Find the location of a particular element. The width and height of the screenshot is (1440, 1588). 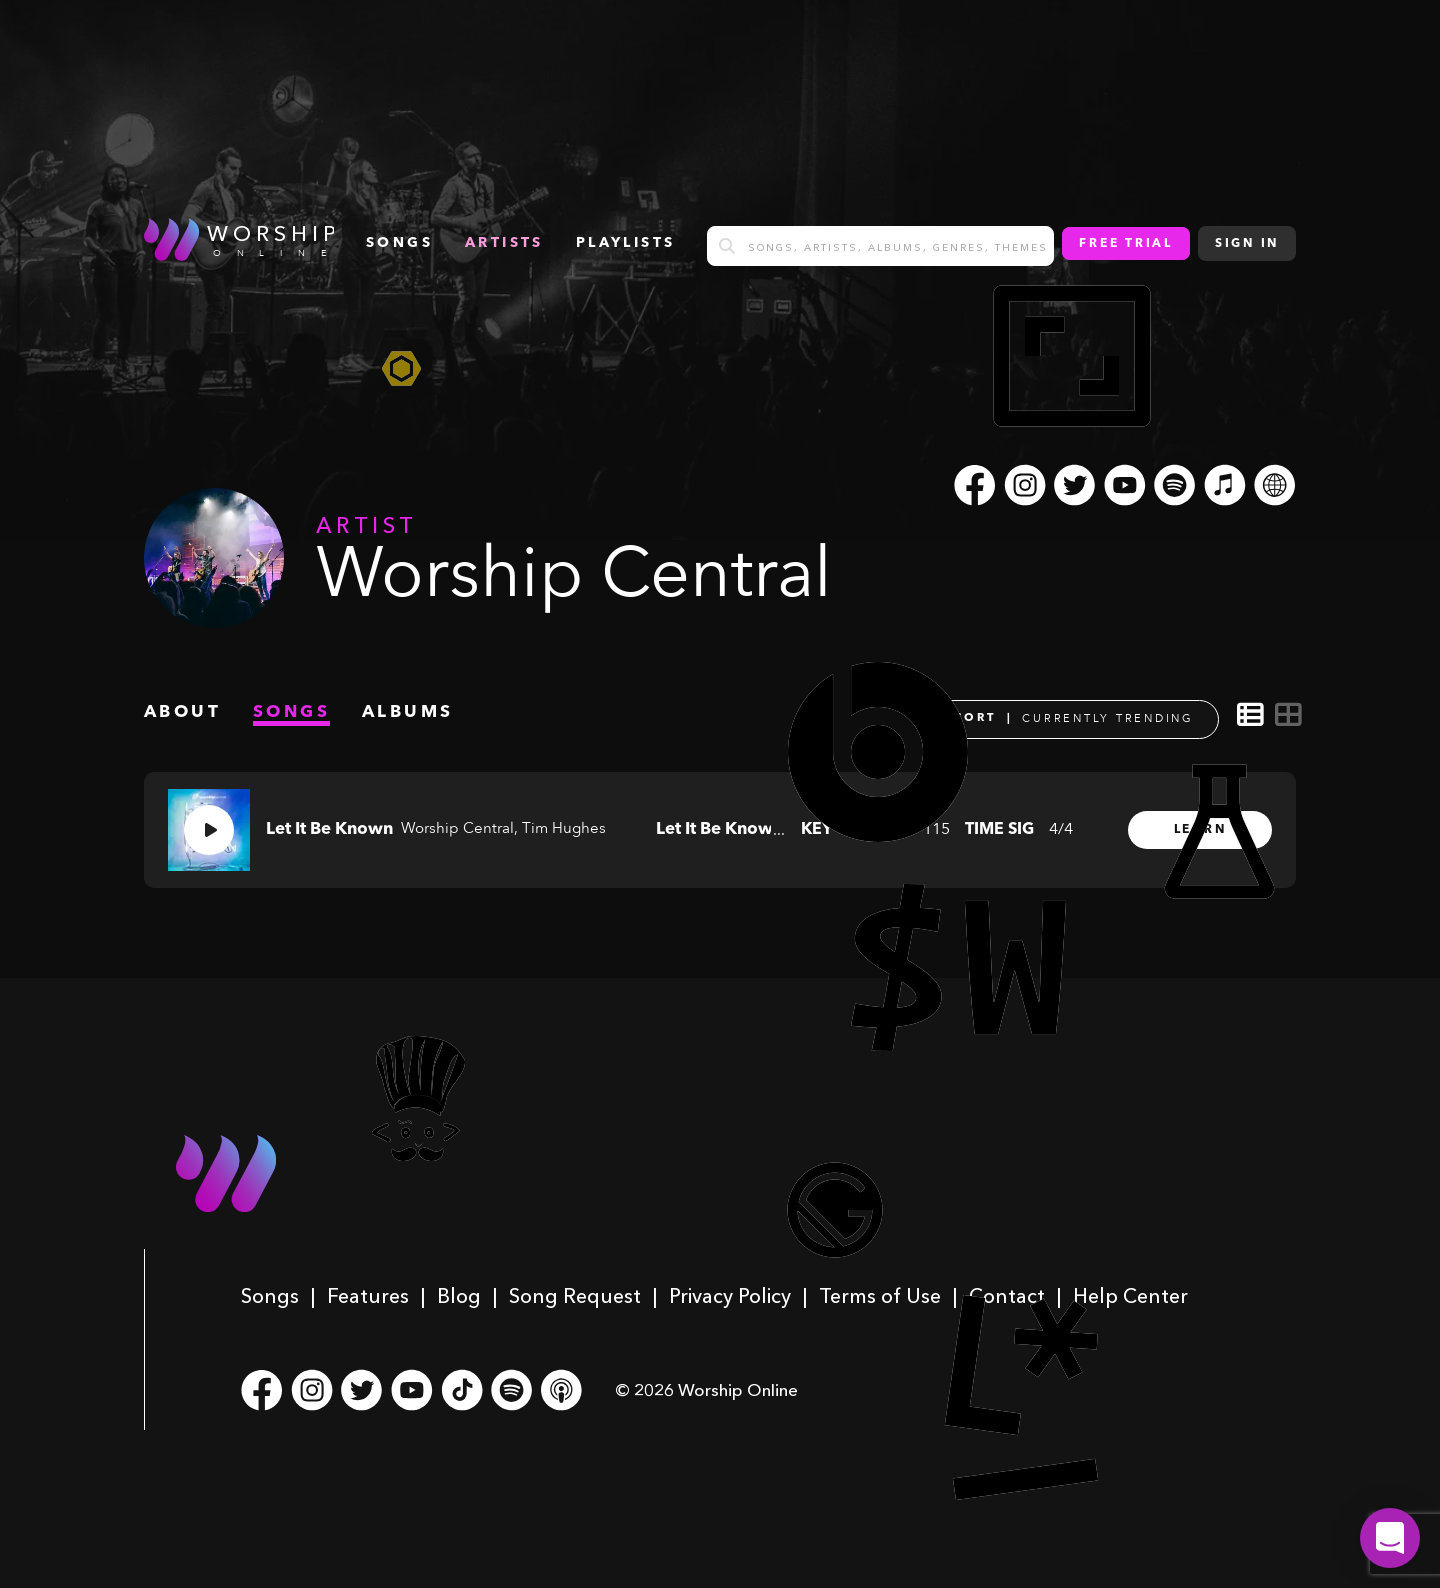

access laboratory or science features is located at coordinates (1219, 831).